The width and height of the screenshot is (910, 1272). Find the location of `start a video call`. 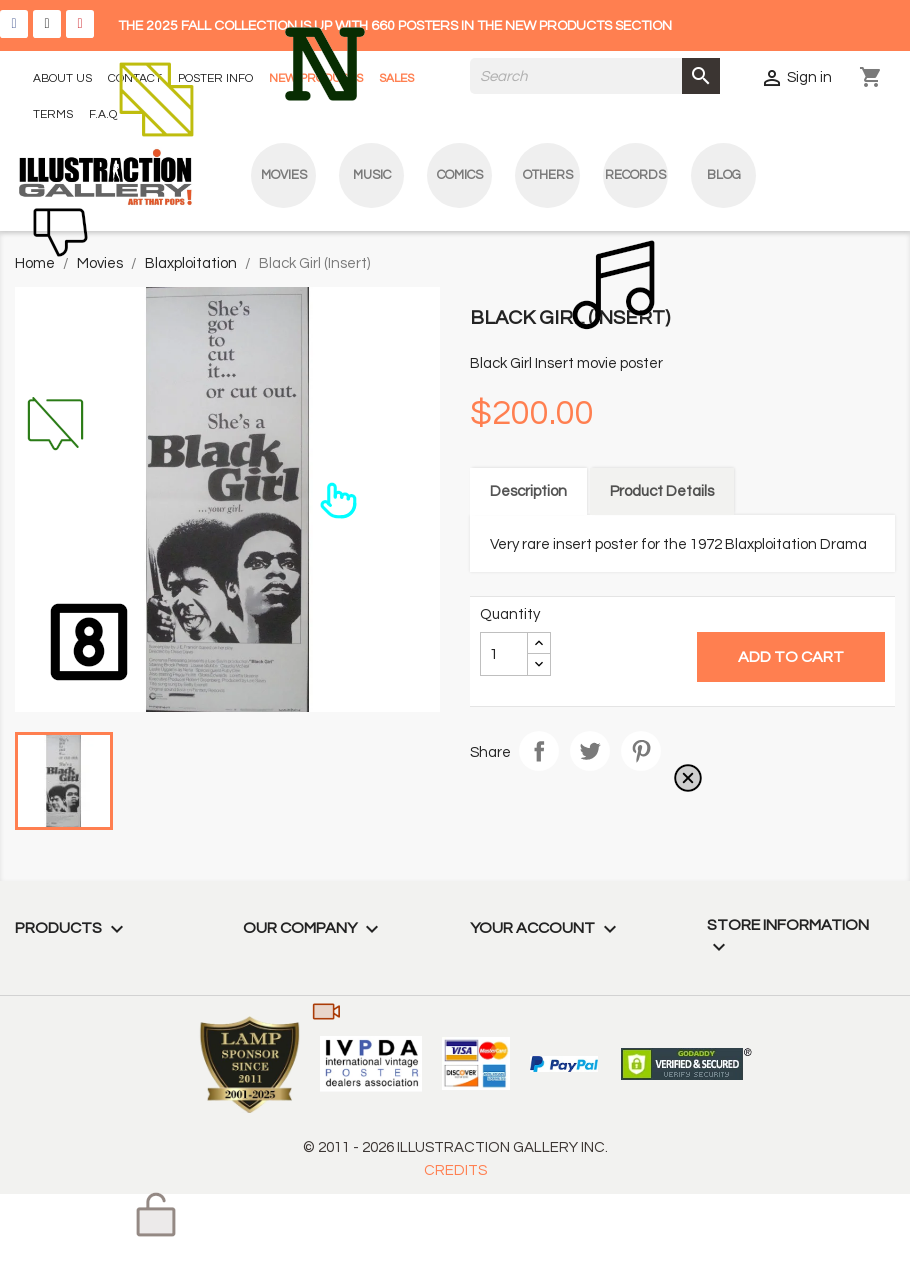

start a video call is located at coordinates (325, 1011).